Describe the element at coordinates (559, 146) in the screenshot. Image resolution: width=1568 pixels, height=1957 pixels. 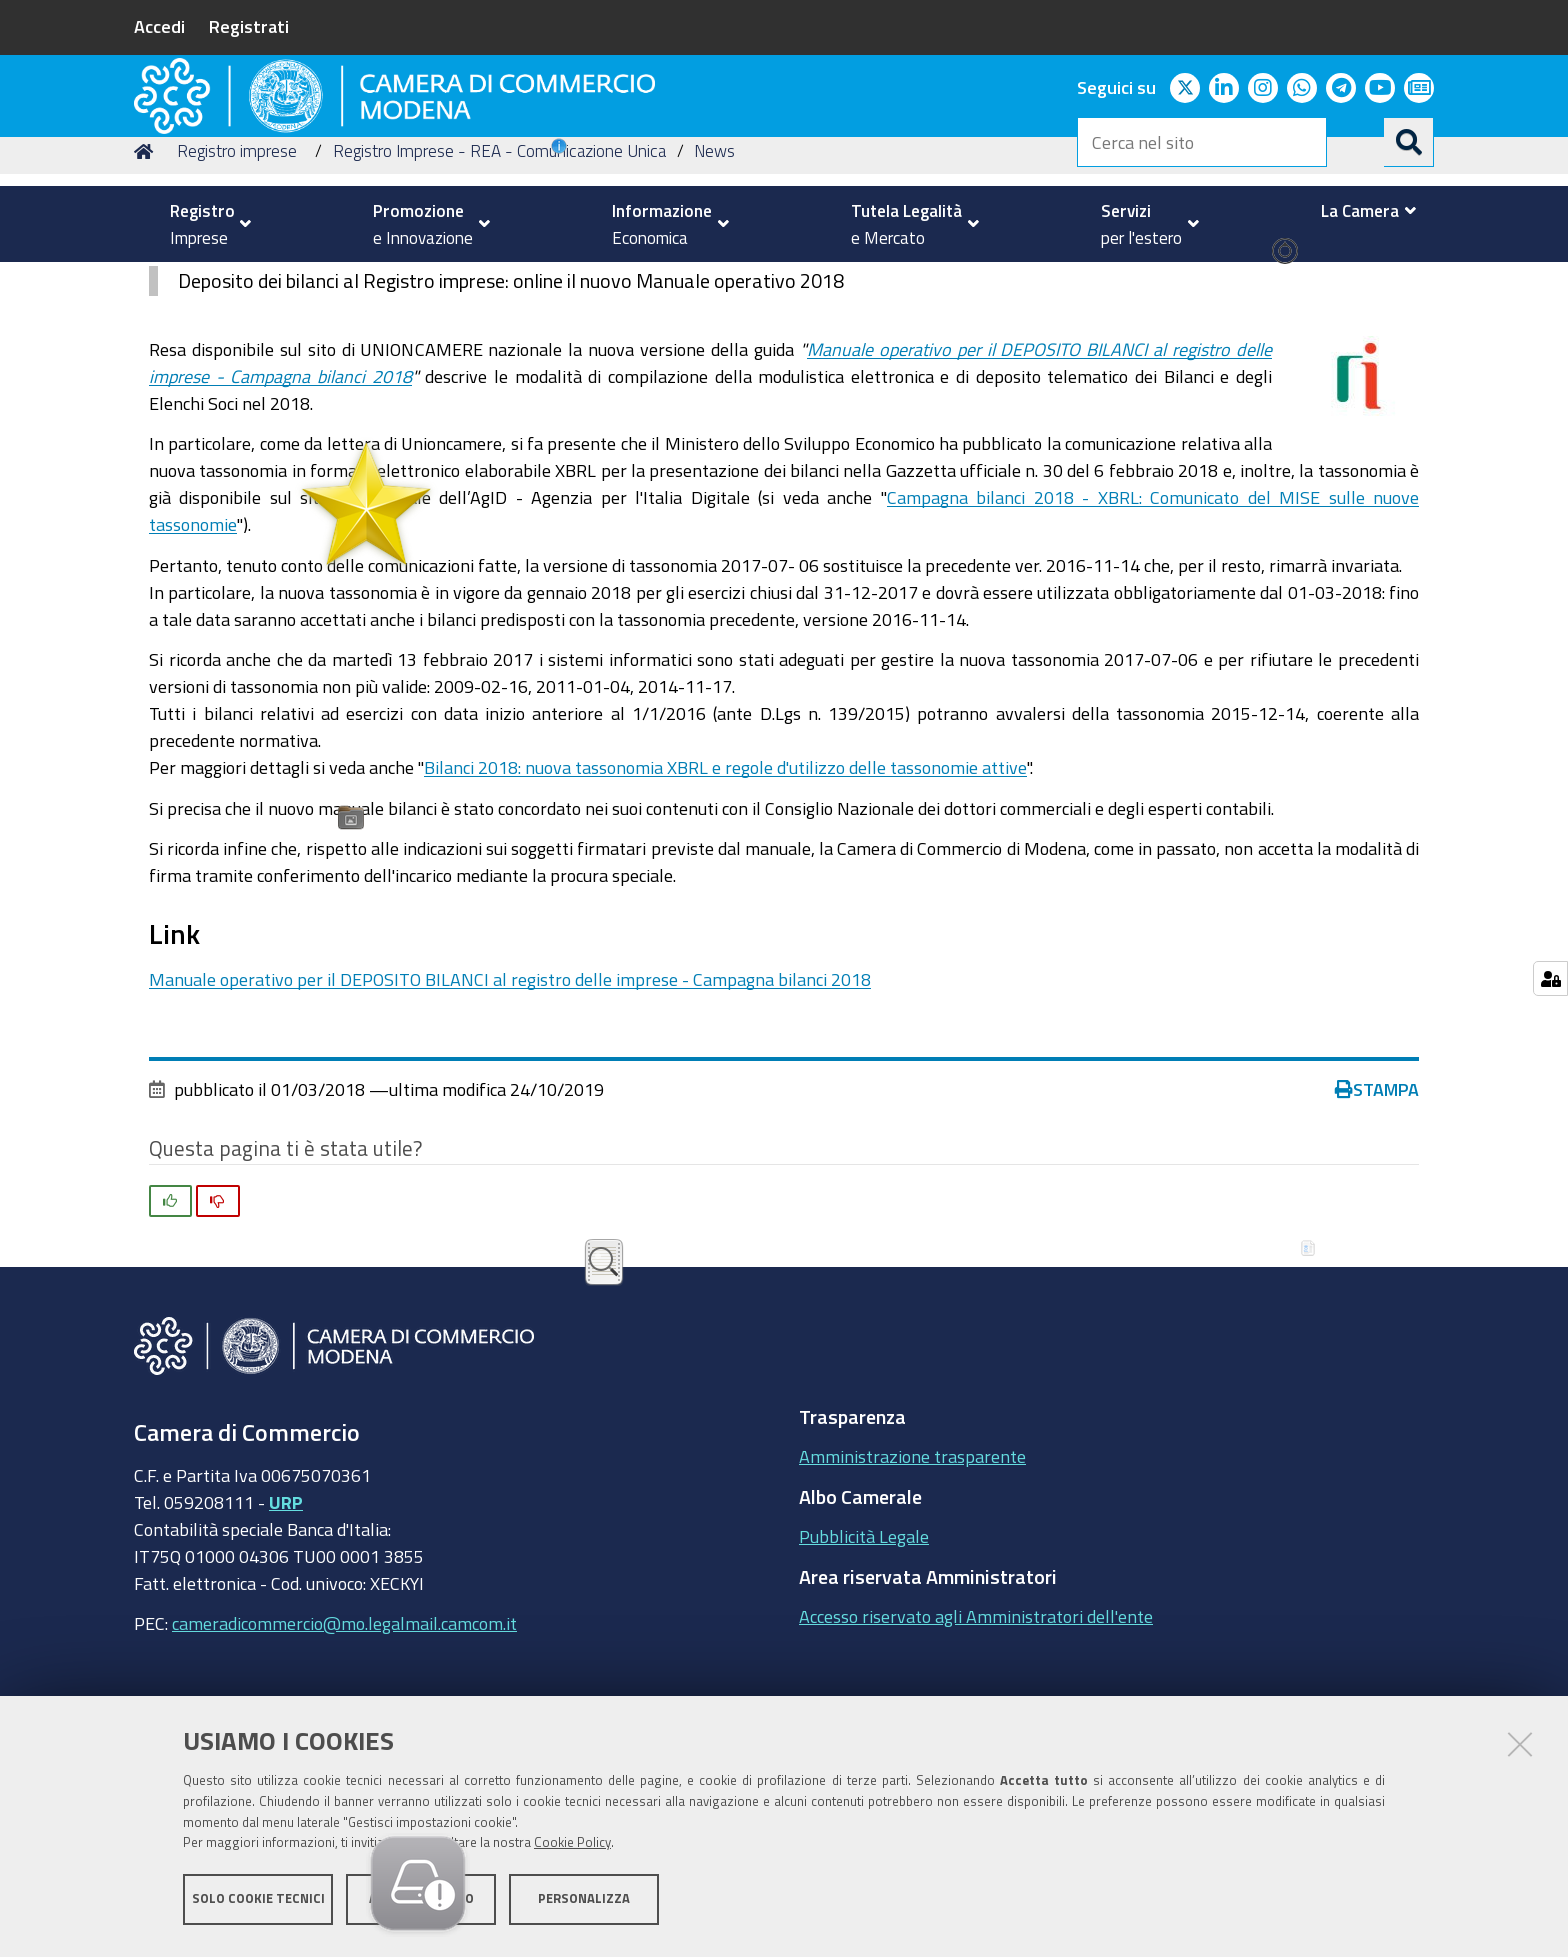
I see `view information or details about this item` at that location.